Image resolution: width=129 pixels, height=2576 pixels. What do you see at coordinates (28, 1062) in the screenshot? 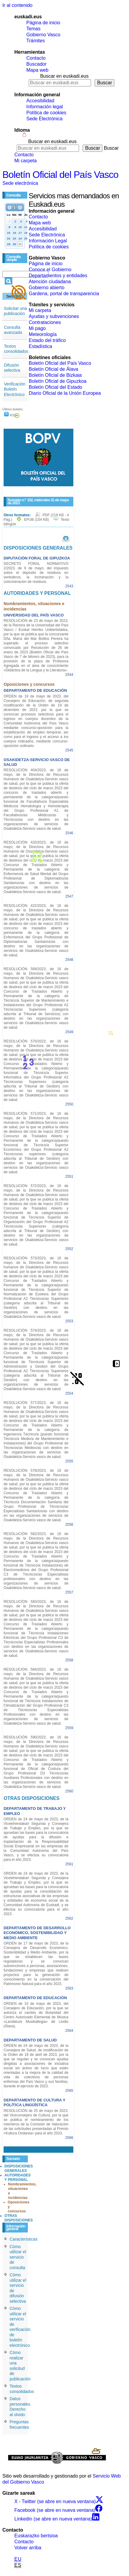
I see `access numbered list formatting` at bounding box center [28, 1062].